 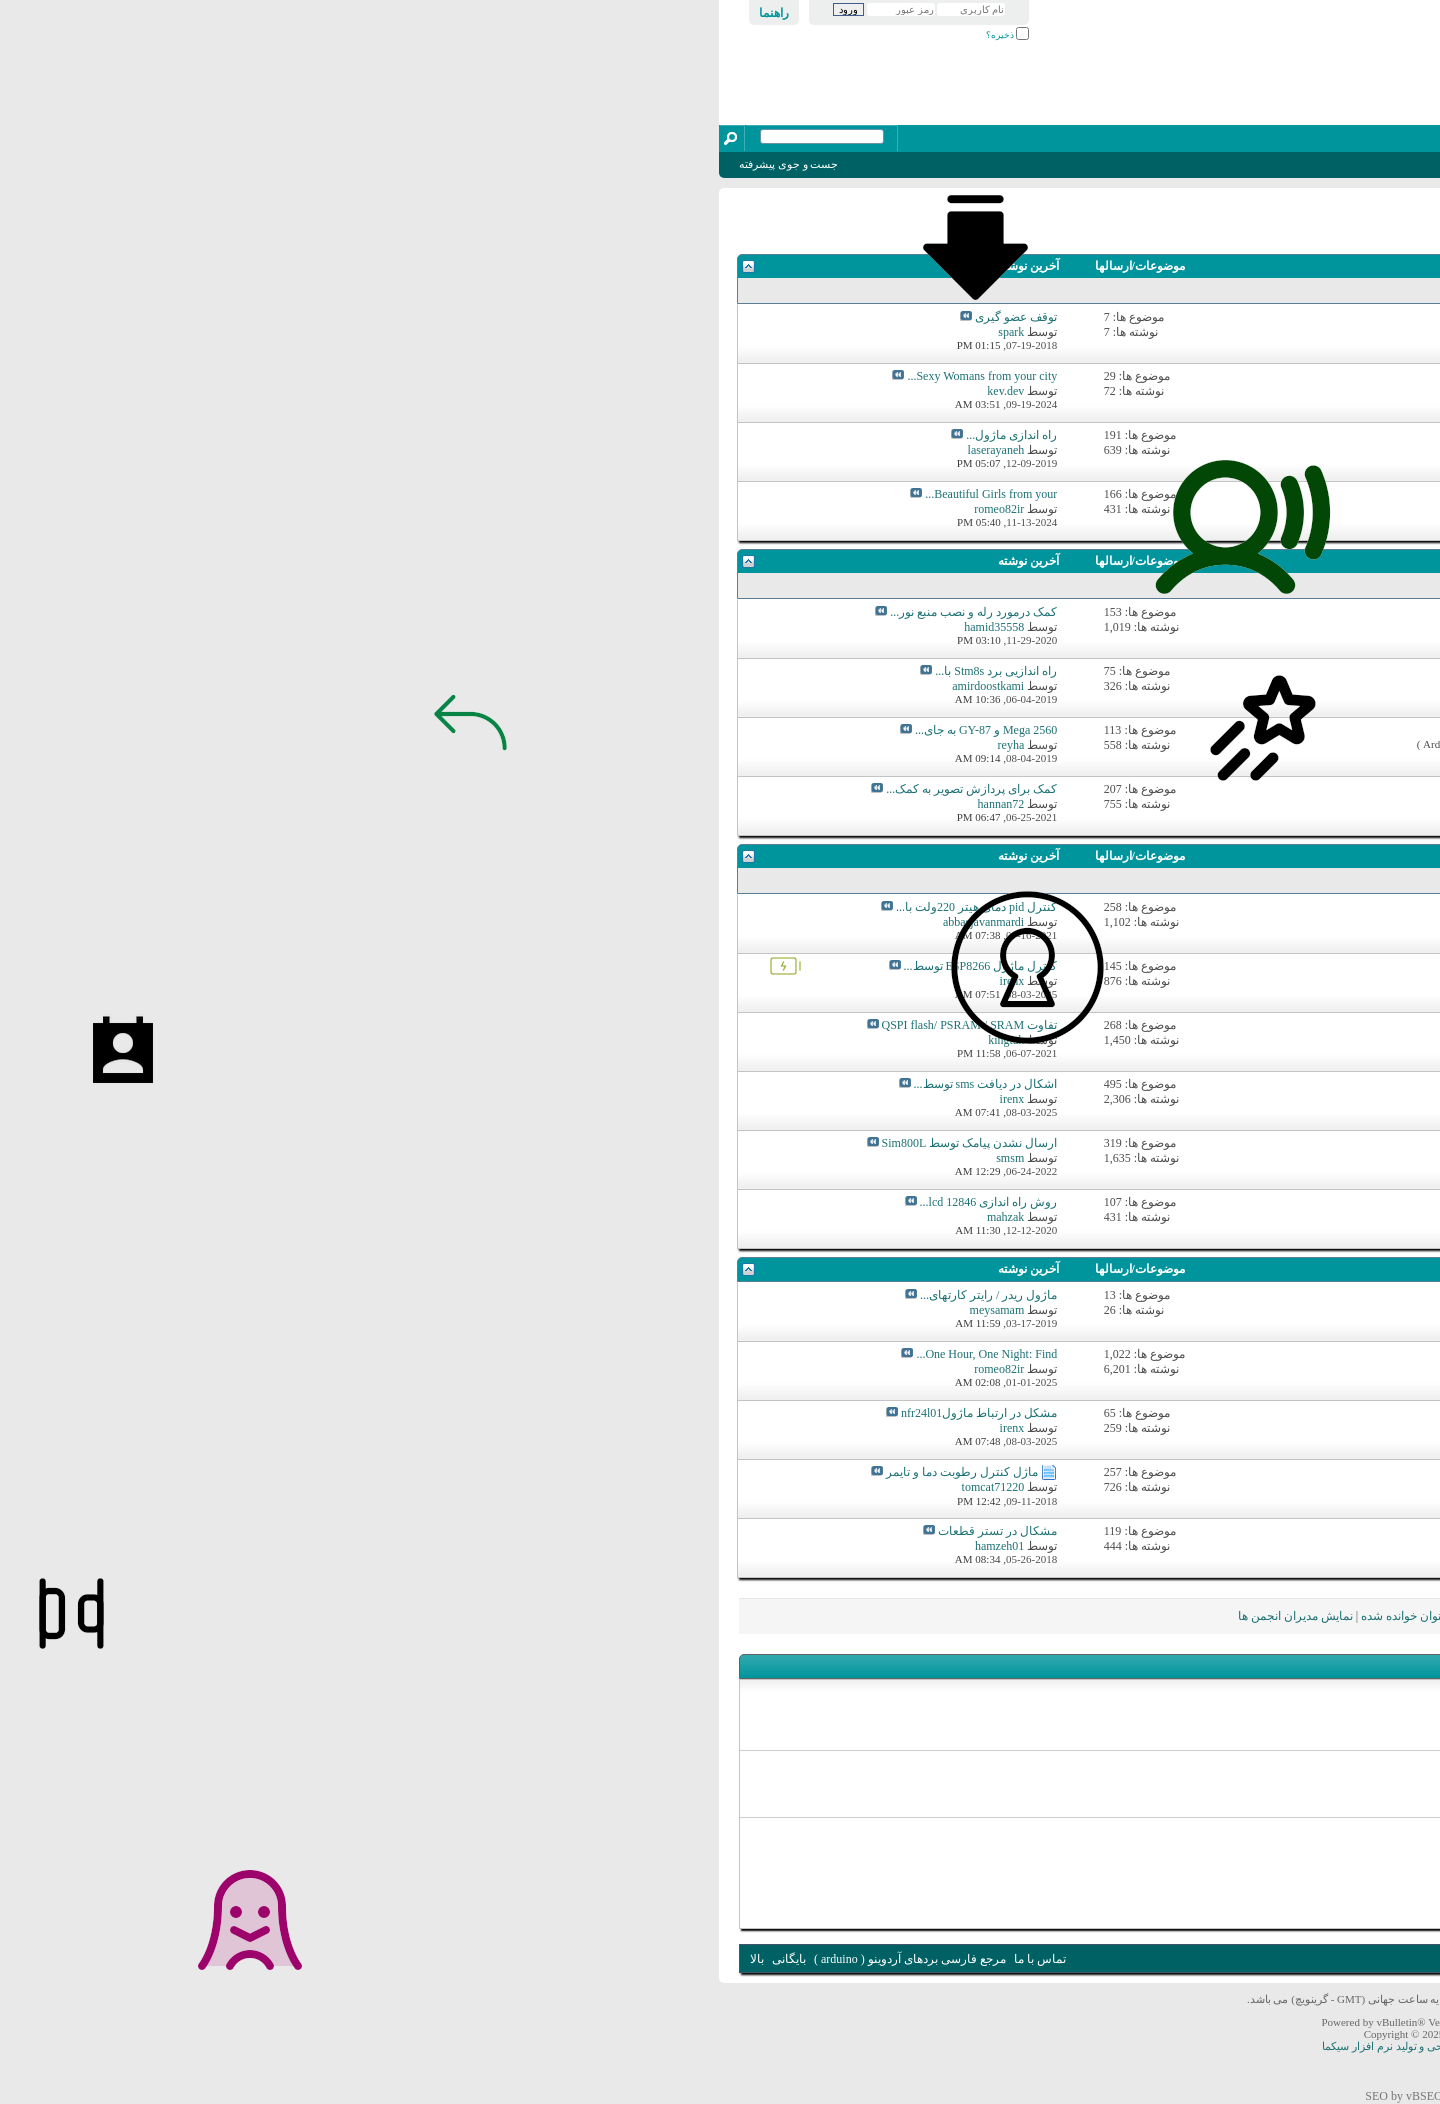 What do you see at coordinates (975, 243) in the screenshot?
I see `download file or content` at bounding box center [975, 243].